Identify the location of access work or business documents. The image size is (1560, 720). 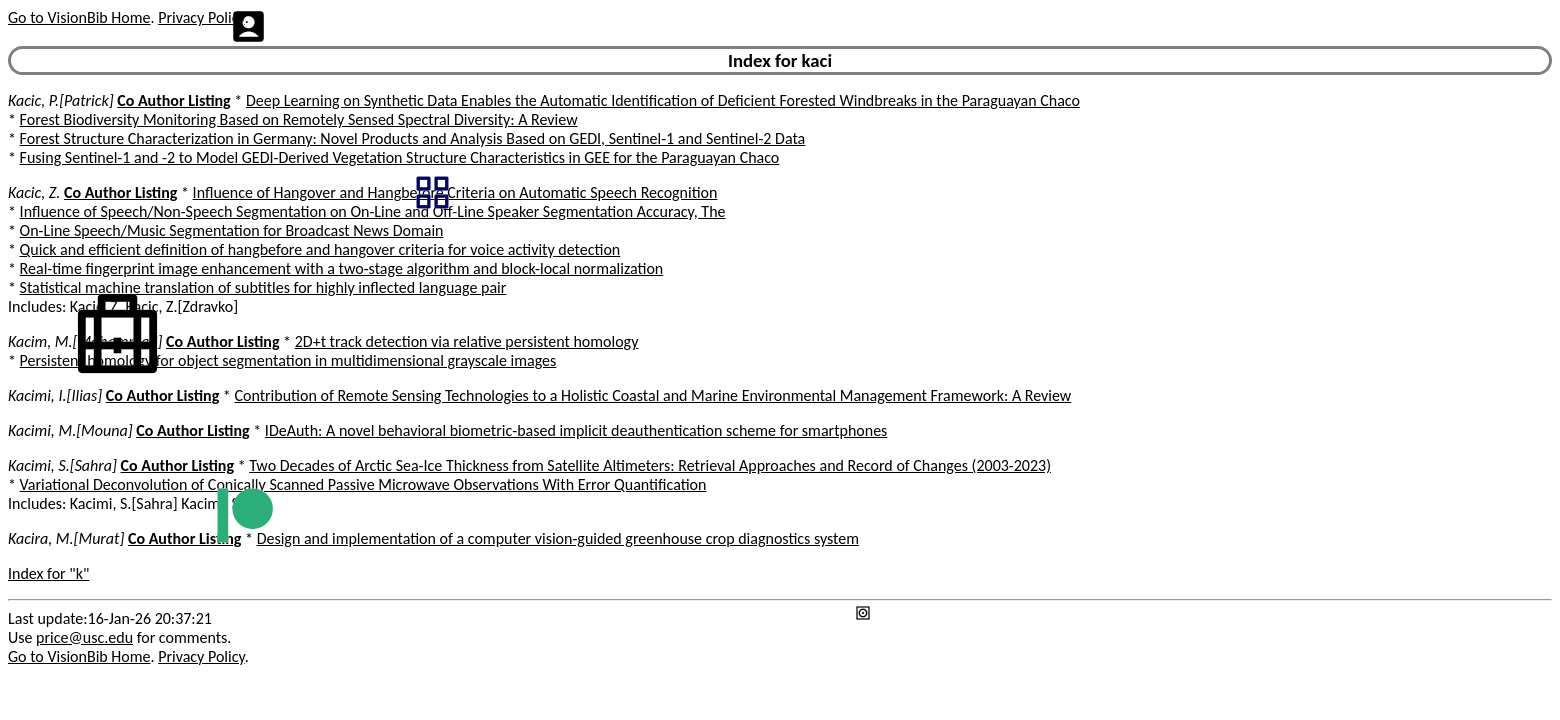
(117, 337).